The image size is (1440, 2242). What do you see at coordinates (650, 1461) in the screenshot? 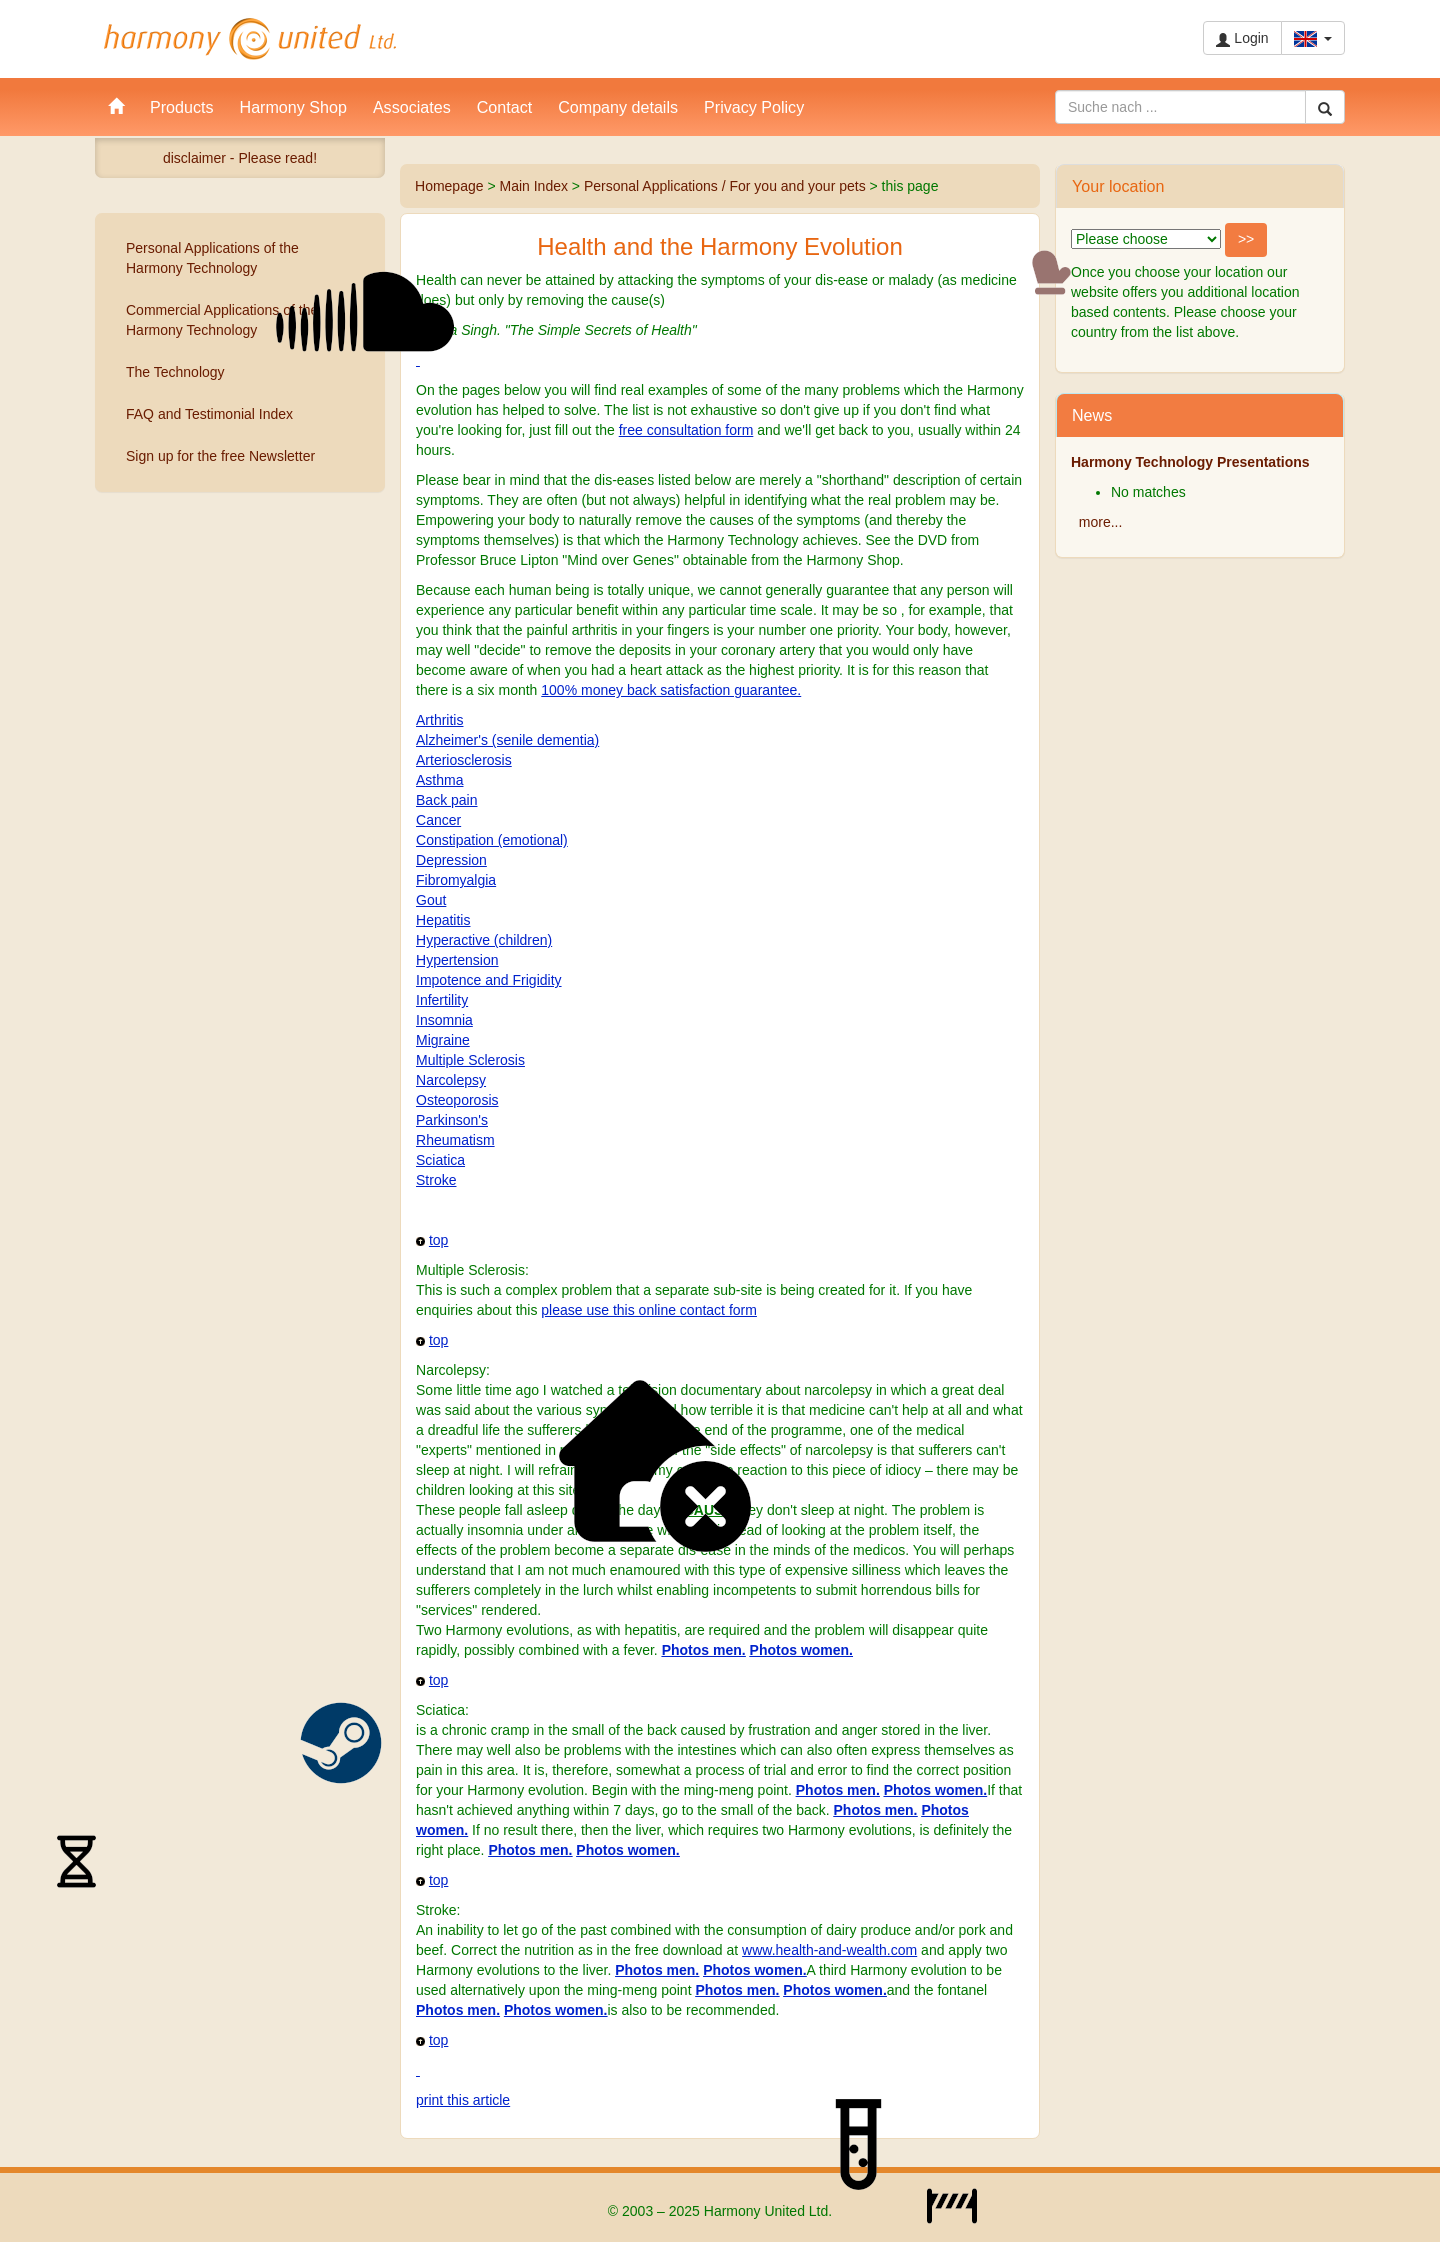
I see `remove a saved home address` at bounding box center [650, 1461].